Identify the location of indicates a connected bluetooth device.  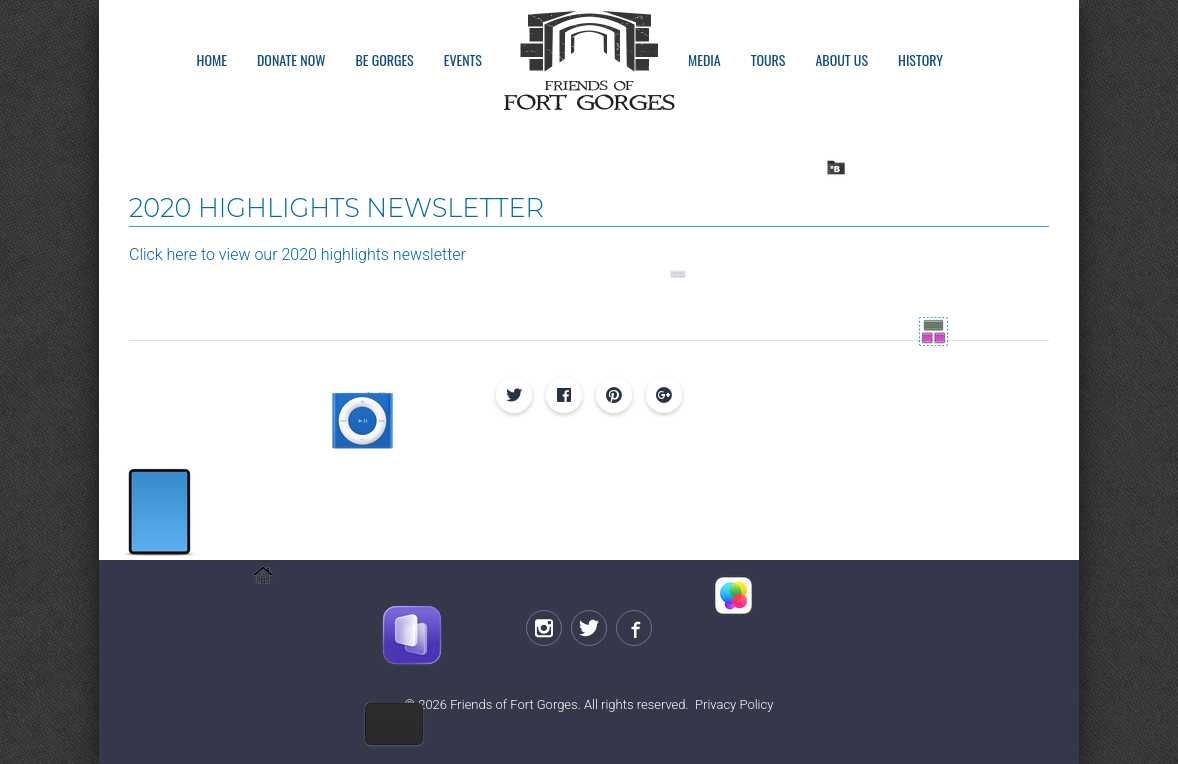
(394, 724).